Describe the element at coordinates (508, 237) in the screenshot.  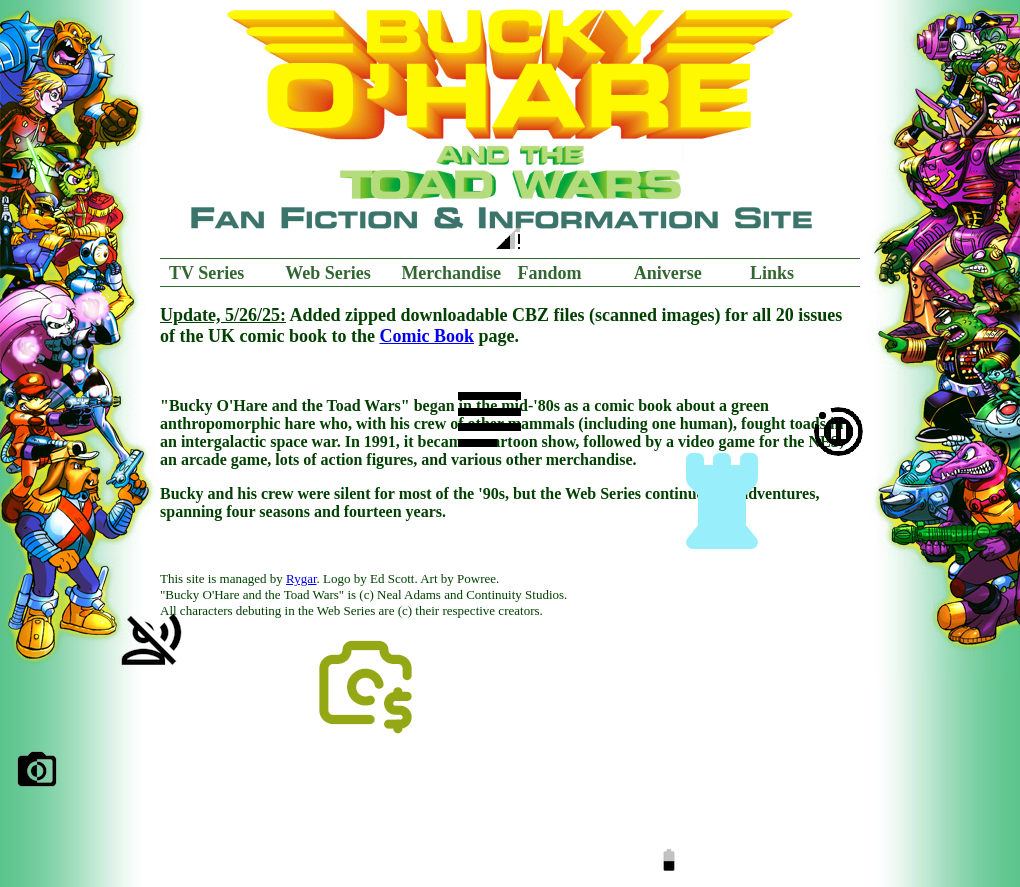
I see `indicates weak cellular signal with no internet connection` at that location.